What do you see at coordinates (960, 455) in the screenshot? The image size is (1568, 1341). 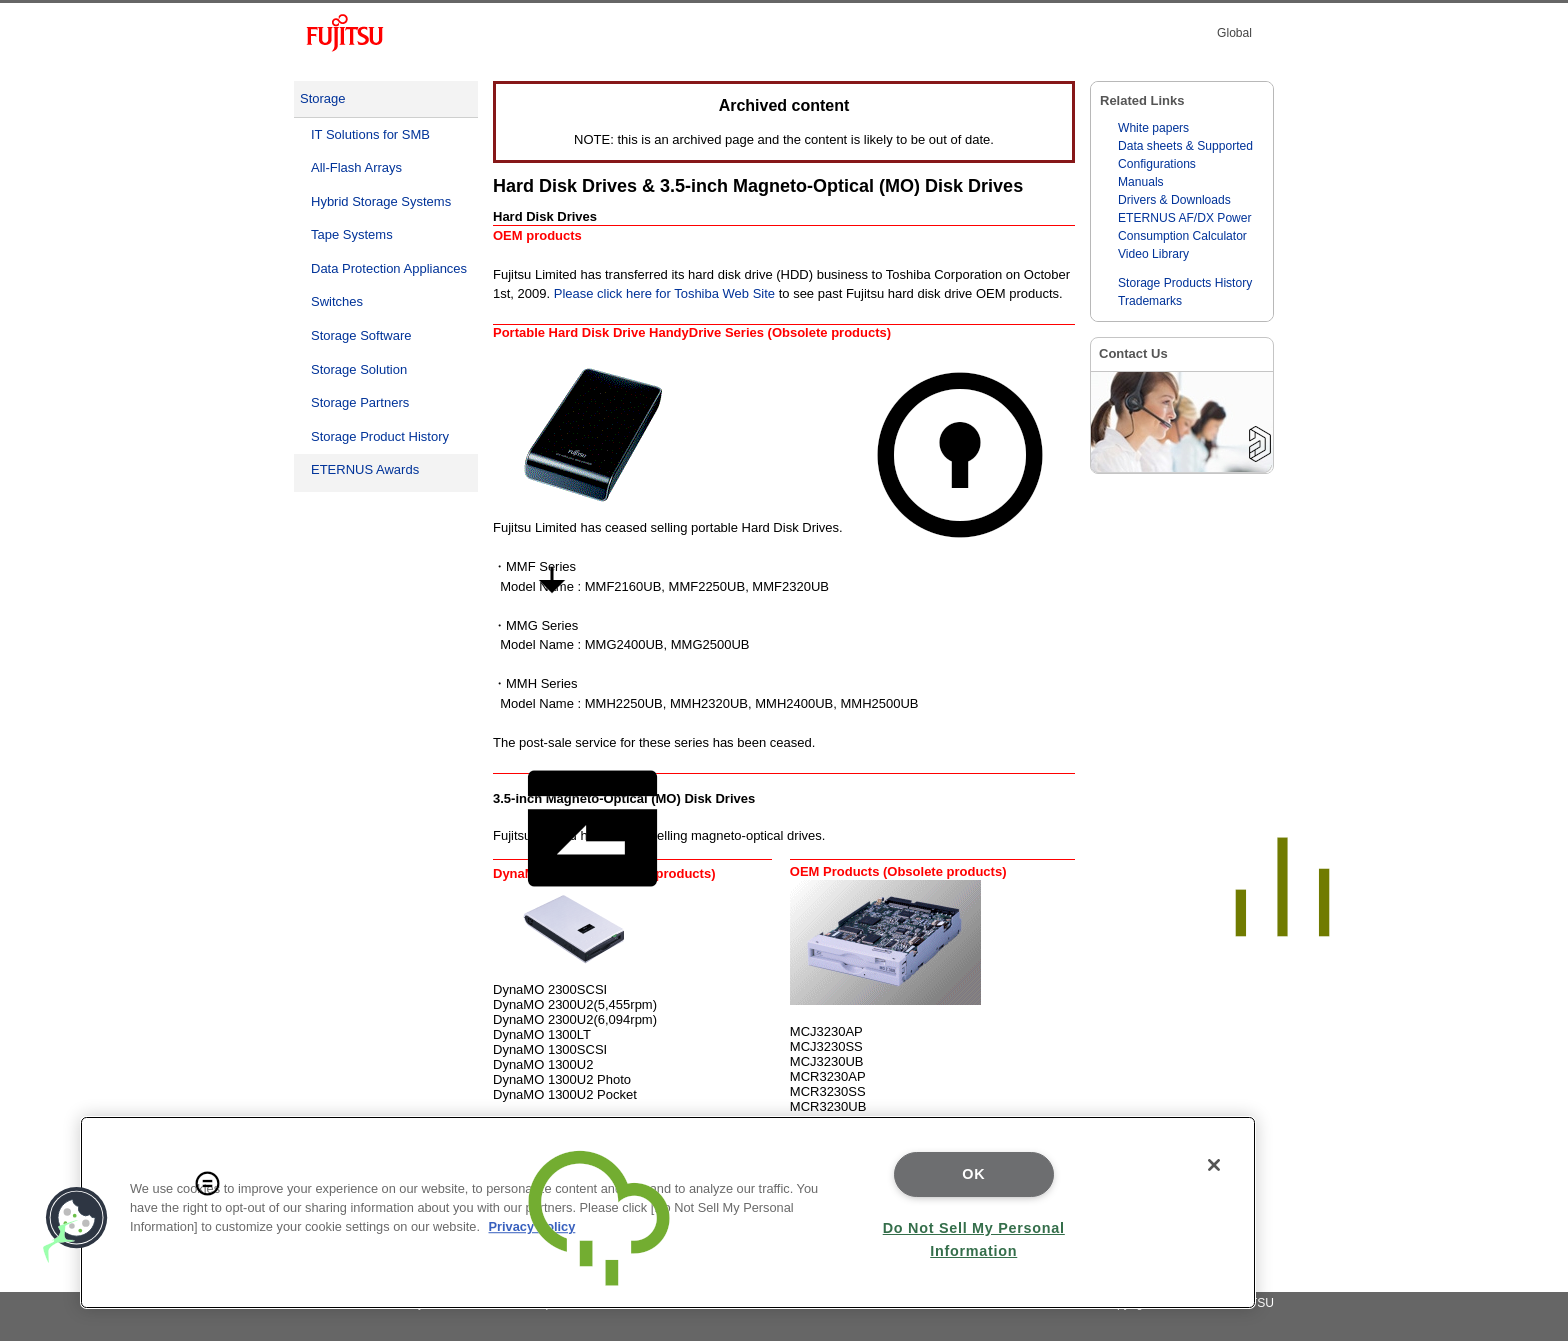 I see `lock or secure a room` at bounding box center [960, 455].